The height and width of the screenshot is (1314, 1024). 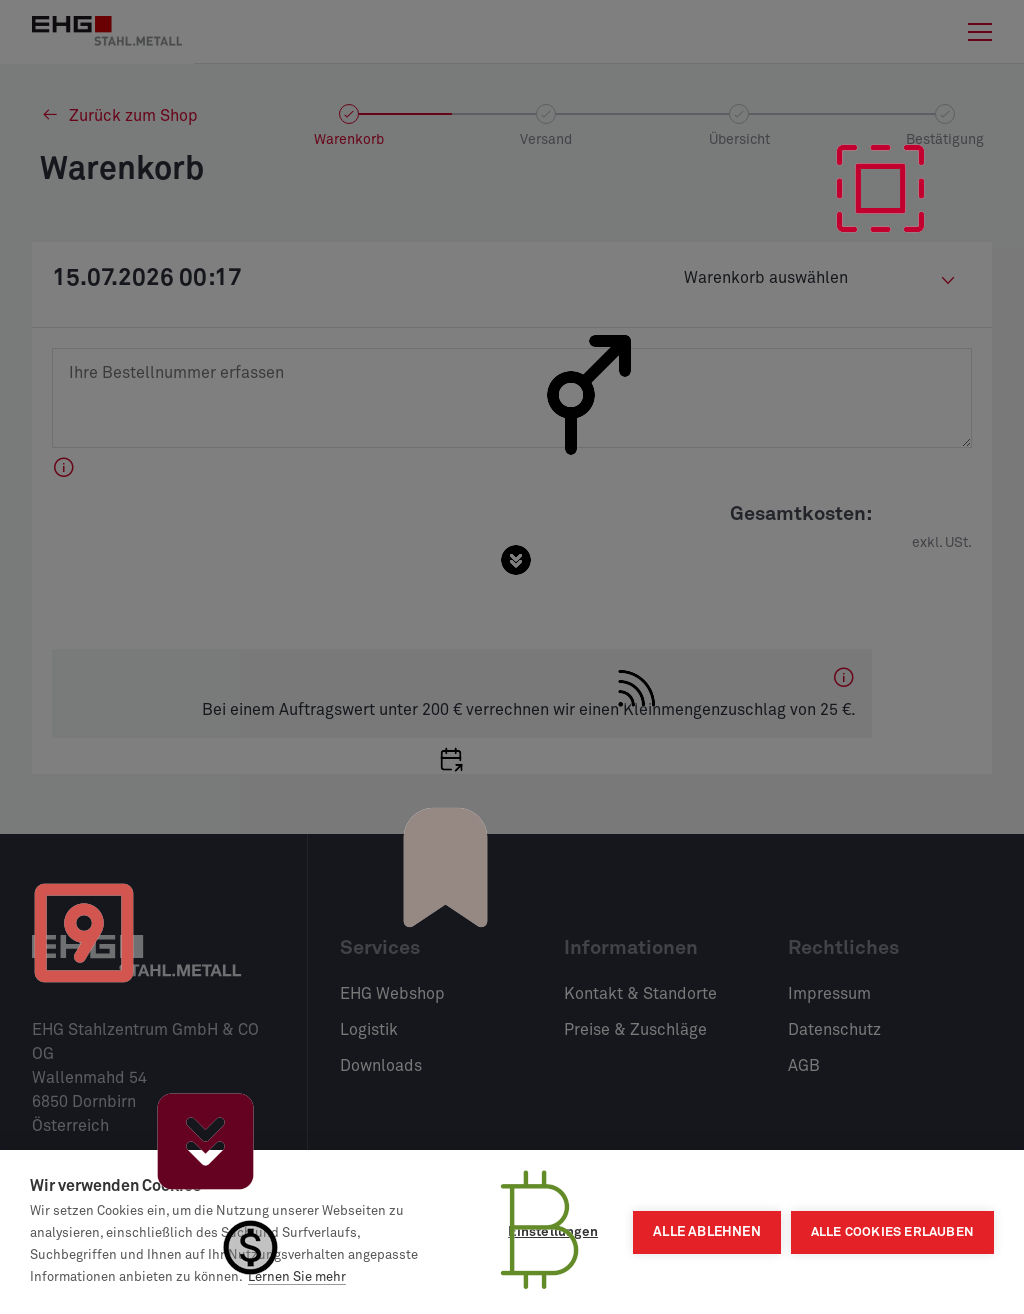 I want to click on select all items, so click(x=880, y=188).